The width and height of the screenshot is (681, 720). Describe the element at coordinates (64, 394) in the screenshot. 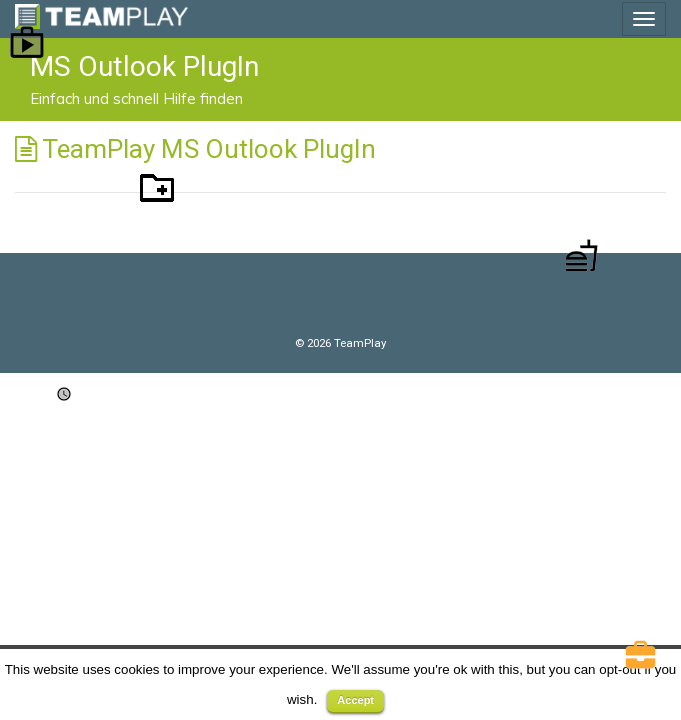

I see `view time or clock settings` at that location.